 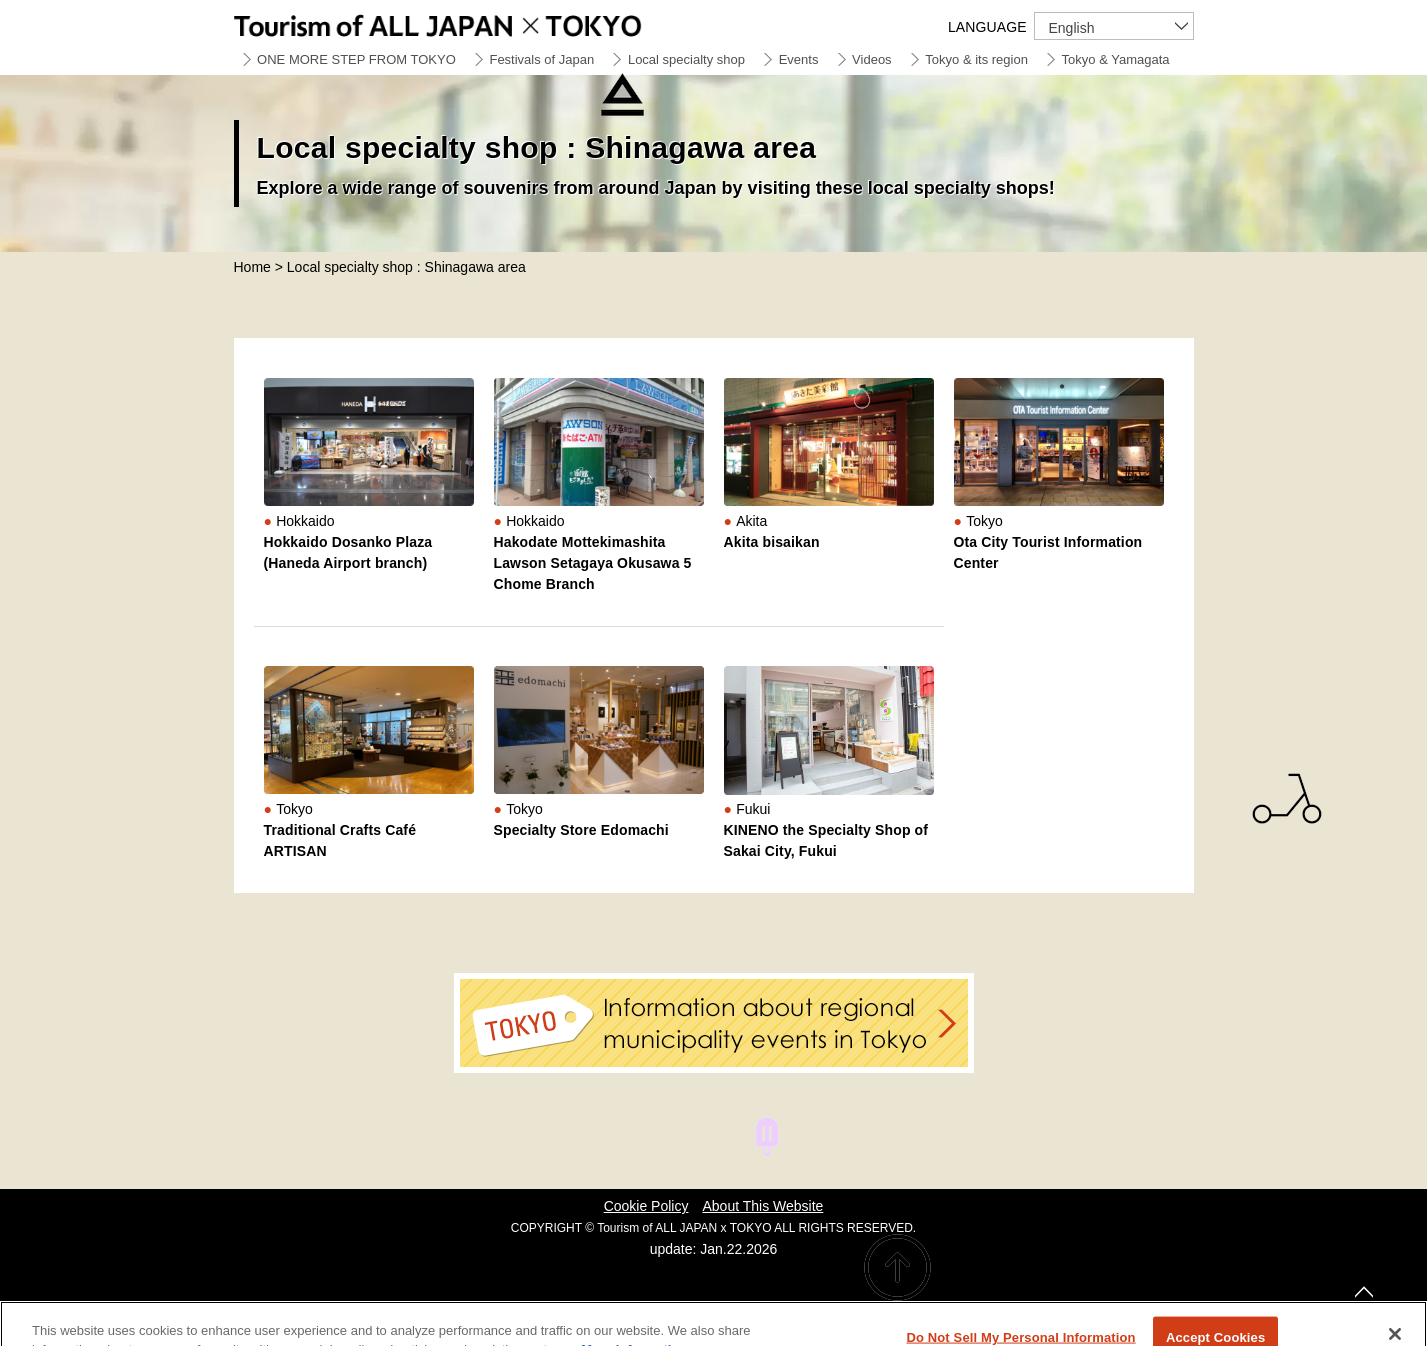 What do you see at coordinates (862, 399) in the screenshot?
I see `indicates water or liquid content` at bounding box center [862, 399].